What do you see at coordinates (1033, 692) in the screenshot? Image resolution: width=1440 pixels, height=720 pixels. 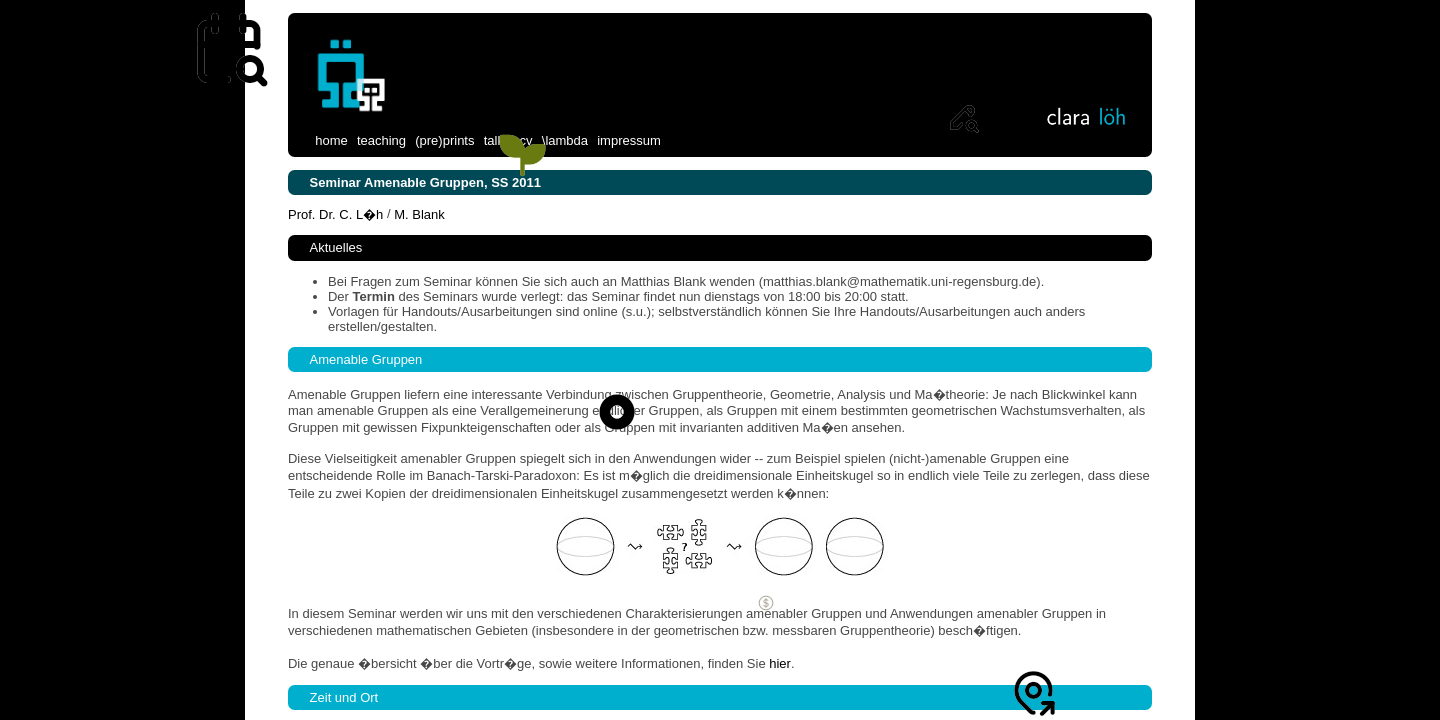 I see `share a location with others` at bounding box center [1033, 692].